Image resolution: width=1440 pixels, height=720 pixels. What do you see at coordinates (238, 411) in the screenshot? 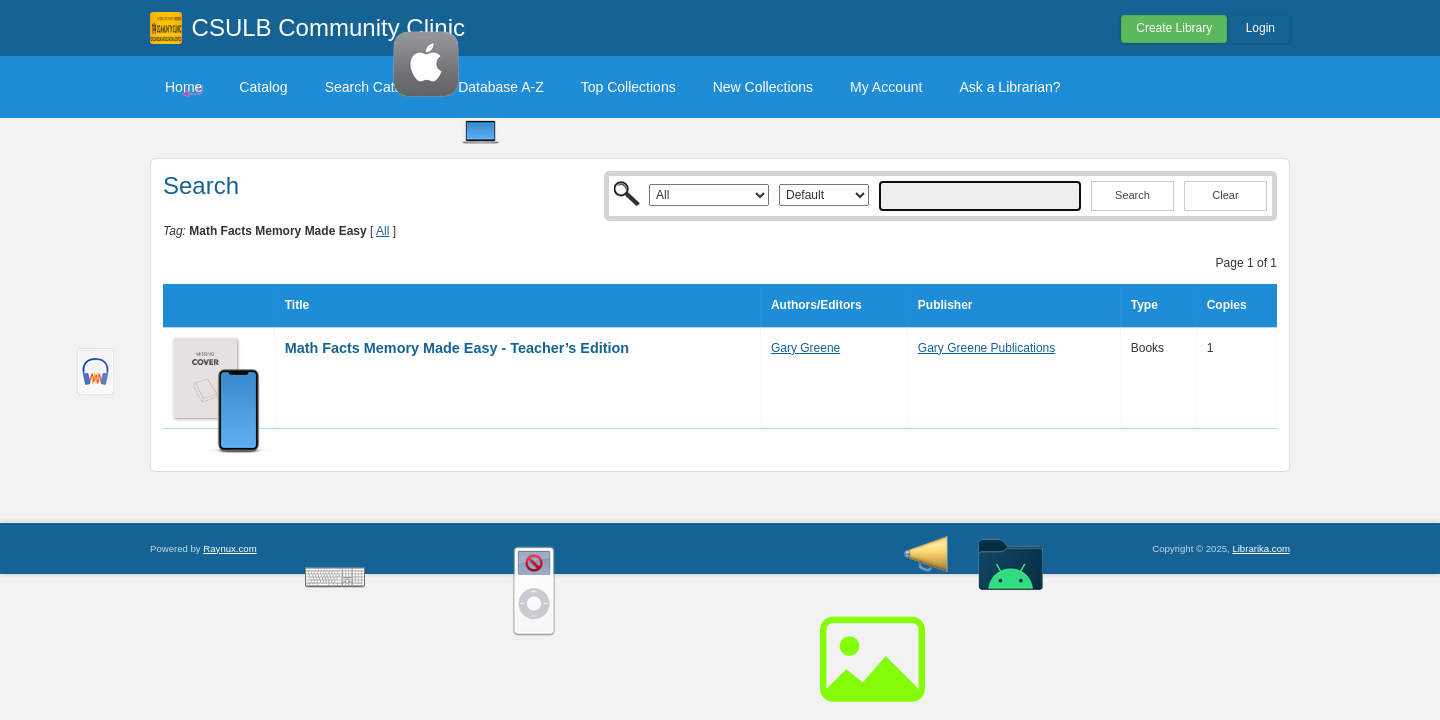
I see `iPhone 11 or 12 device icon` at bounding box center [238, 411].